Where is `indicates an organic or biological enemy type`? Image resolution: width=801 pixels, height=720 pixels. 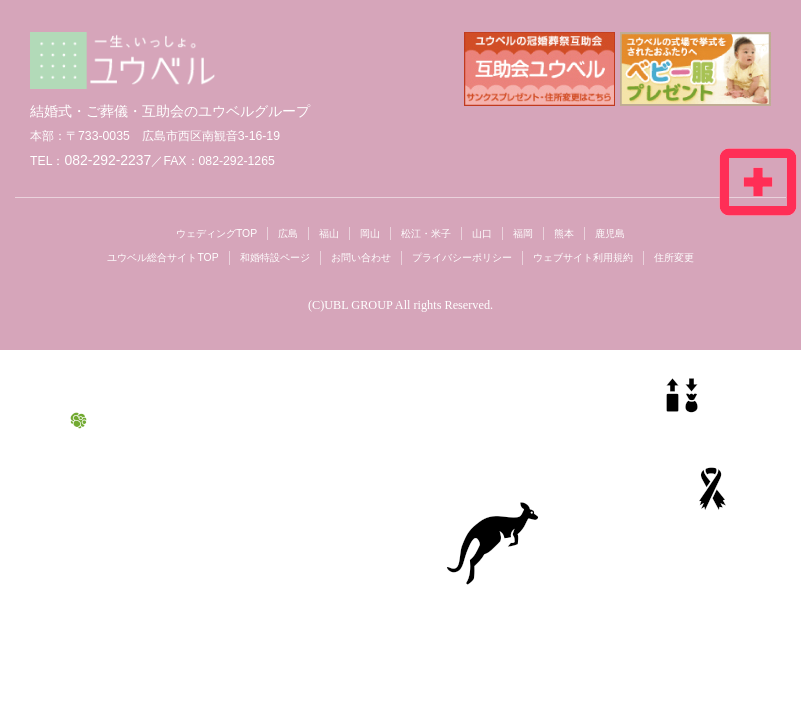
indicates an organic or biological enemy type is located at coordinates (78, 420).